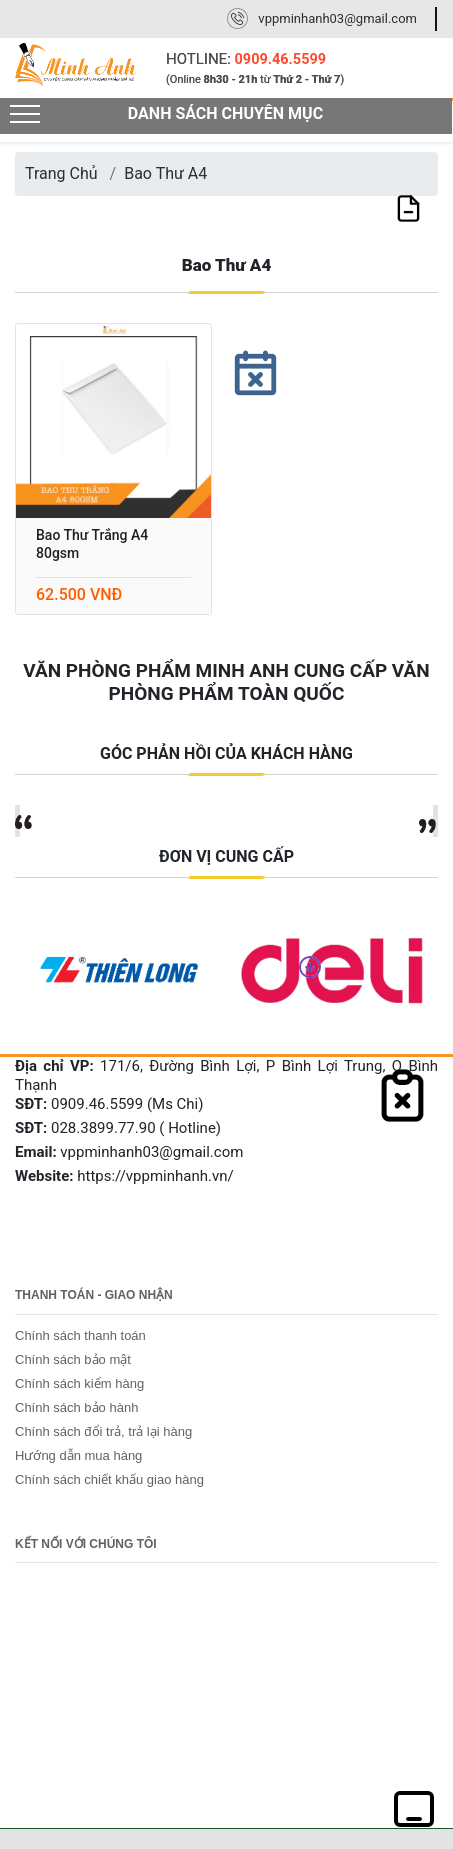 The width and height of the screenshot is (453, 1849). Describe the element at coordinates (310, 967) in the screenshot. I see `download file or content` at that location.